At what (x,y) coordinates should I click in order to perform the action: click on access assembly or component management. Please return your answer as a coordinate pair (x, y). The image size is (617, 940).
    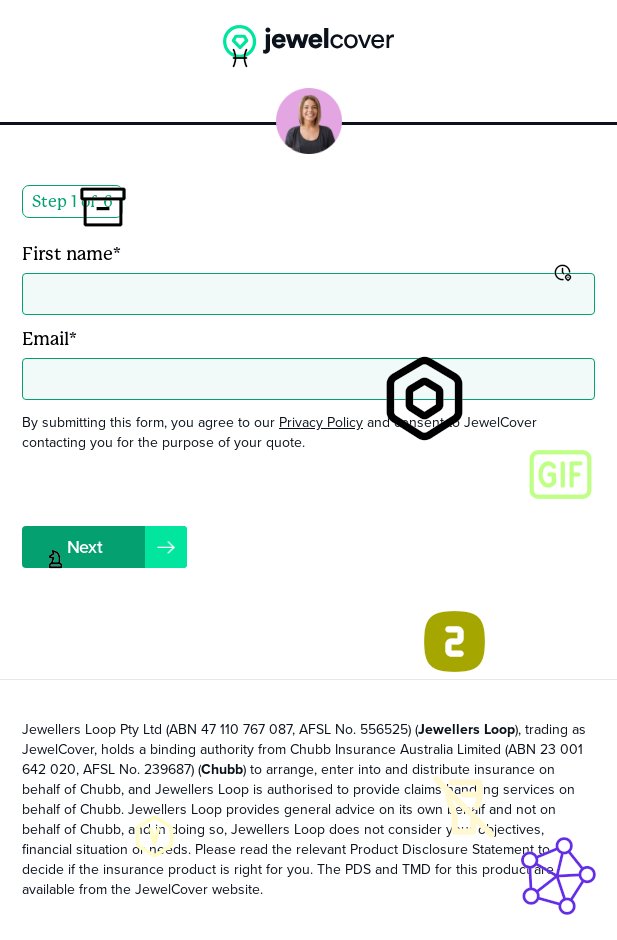
    Looking at the image, I should click on (424, 398).